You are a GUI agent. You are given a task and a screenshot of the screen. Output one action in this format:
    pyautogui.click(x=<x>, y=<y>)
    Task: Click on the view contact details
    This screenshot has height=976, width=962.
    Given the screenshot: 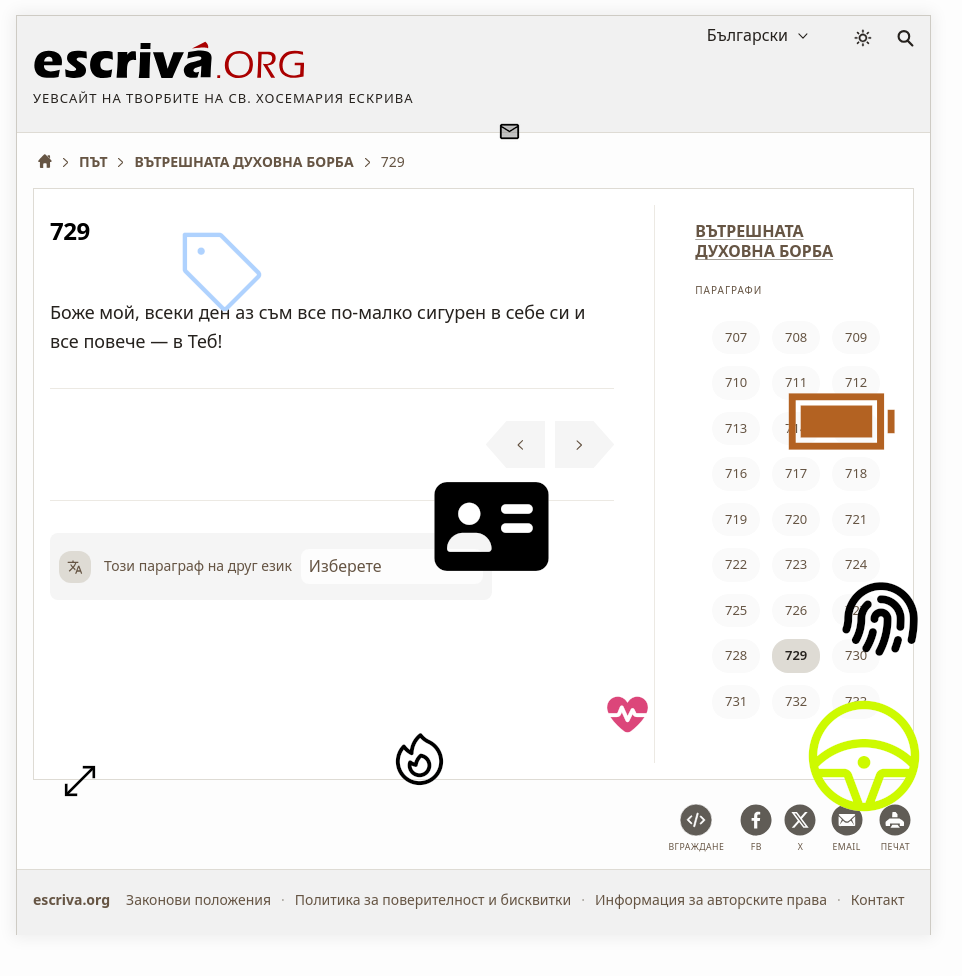 What is the action you would take?
    pyautogui.click(x=491, y=526)
    